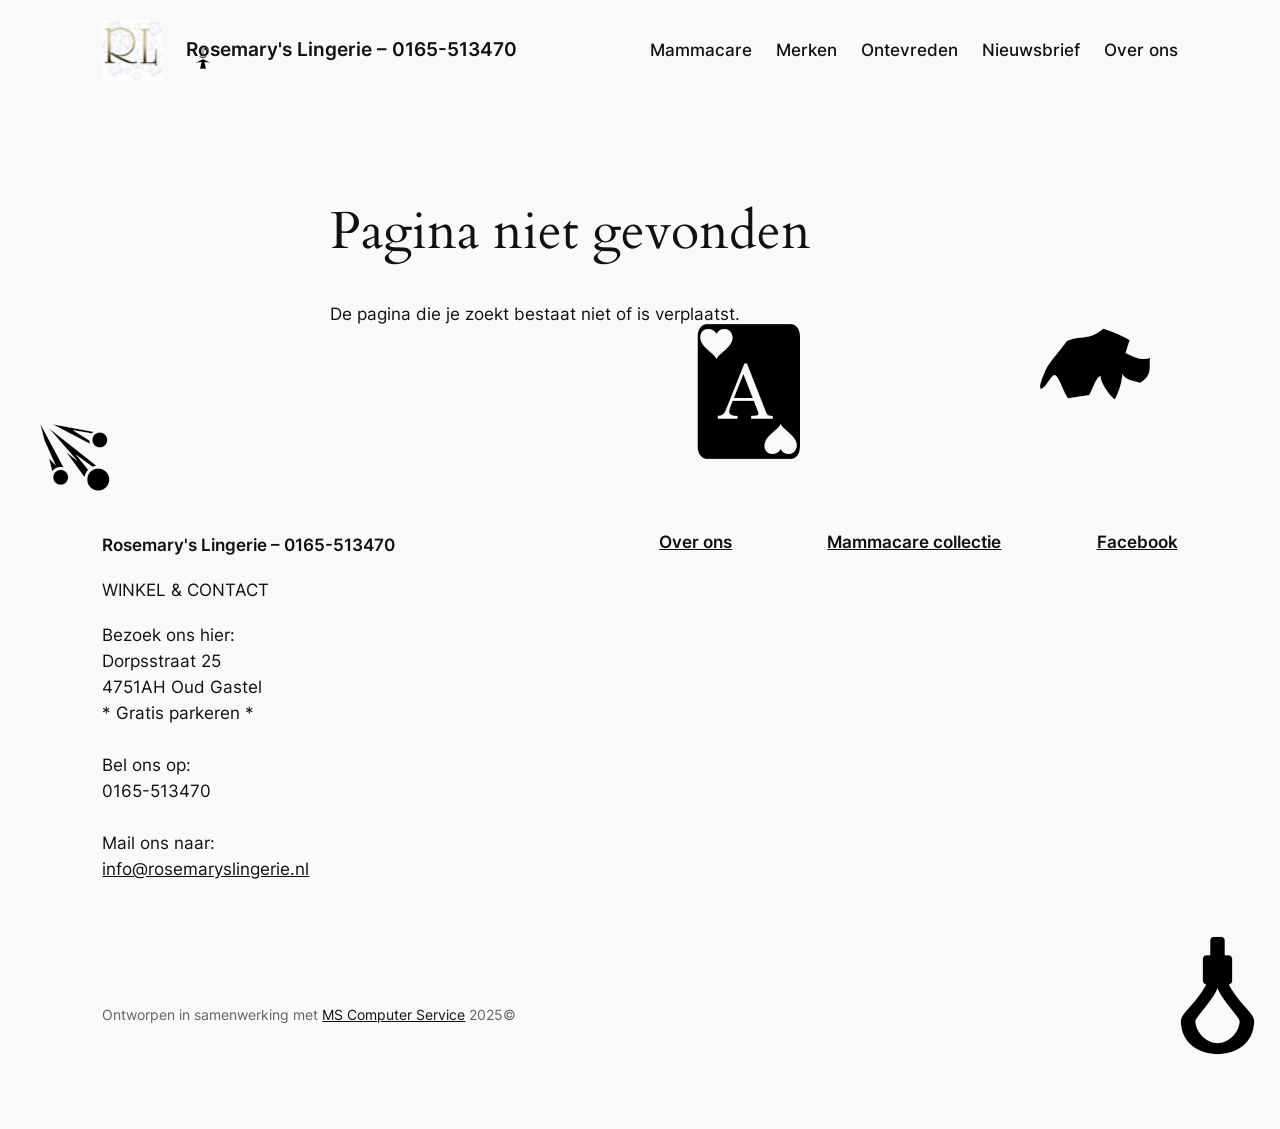  What do you see at coordinates (1217, 995) in the screenshot?
I see `suicide` at bounding box center [1217, 995].